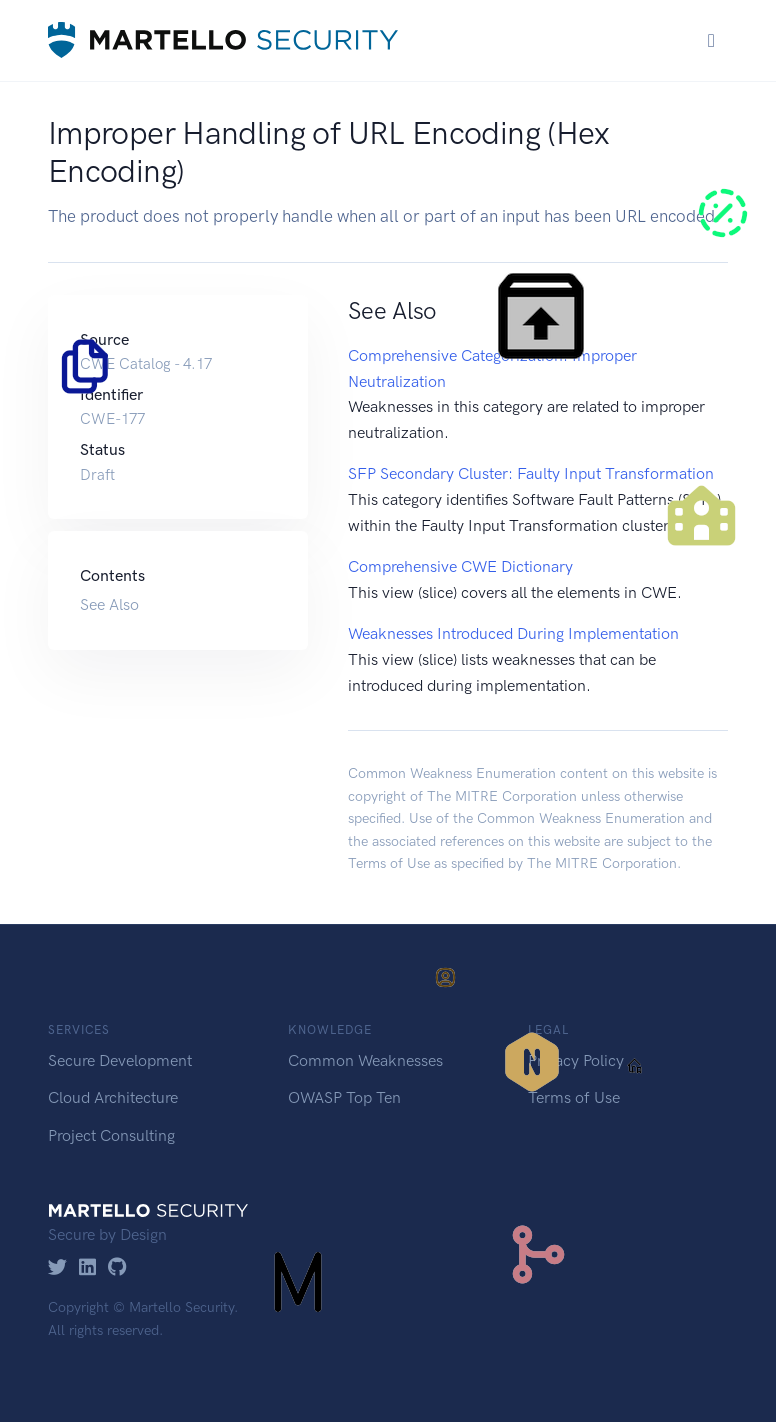 The image size is (776, 1422). Describe the element at coordinates (445, 977) in the screenshot. I see `view user profile` at that location.